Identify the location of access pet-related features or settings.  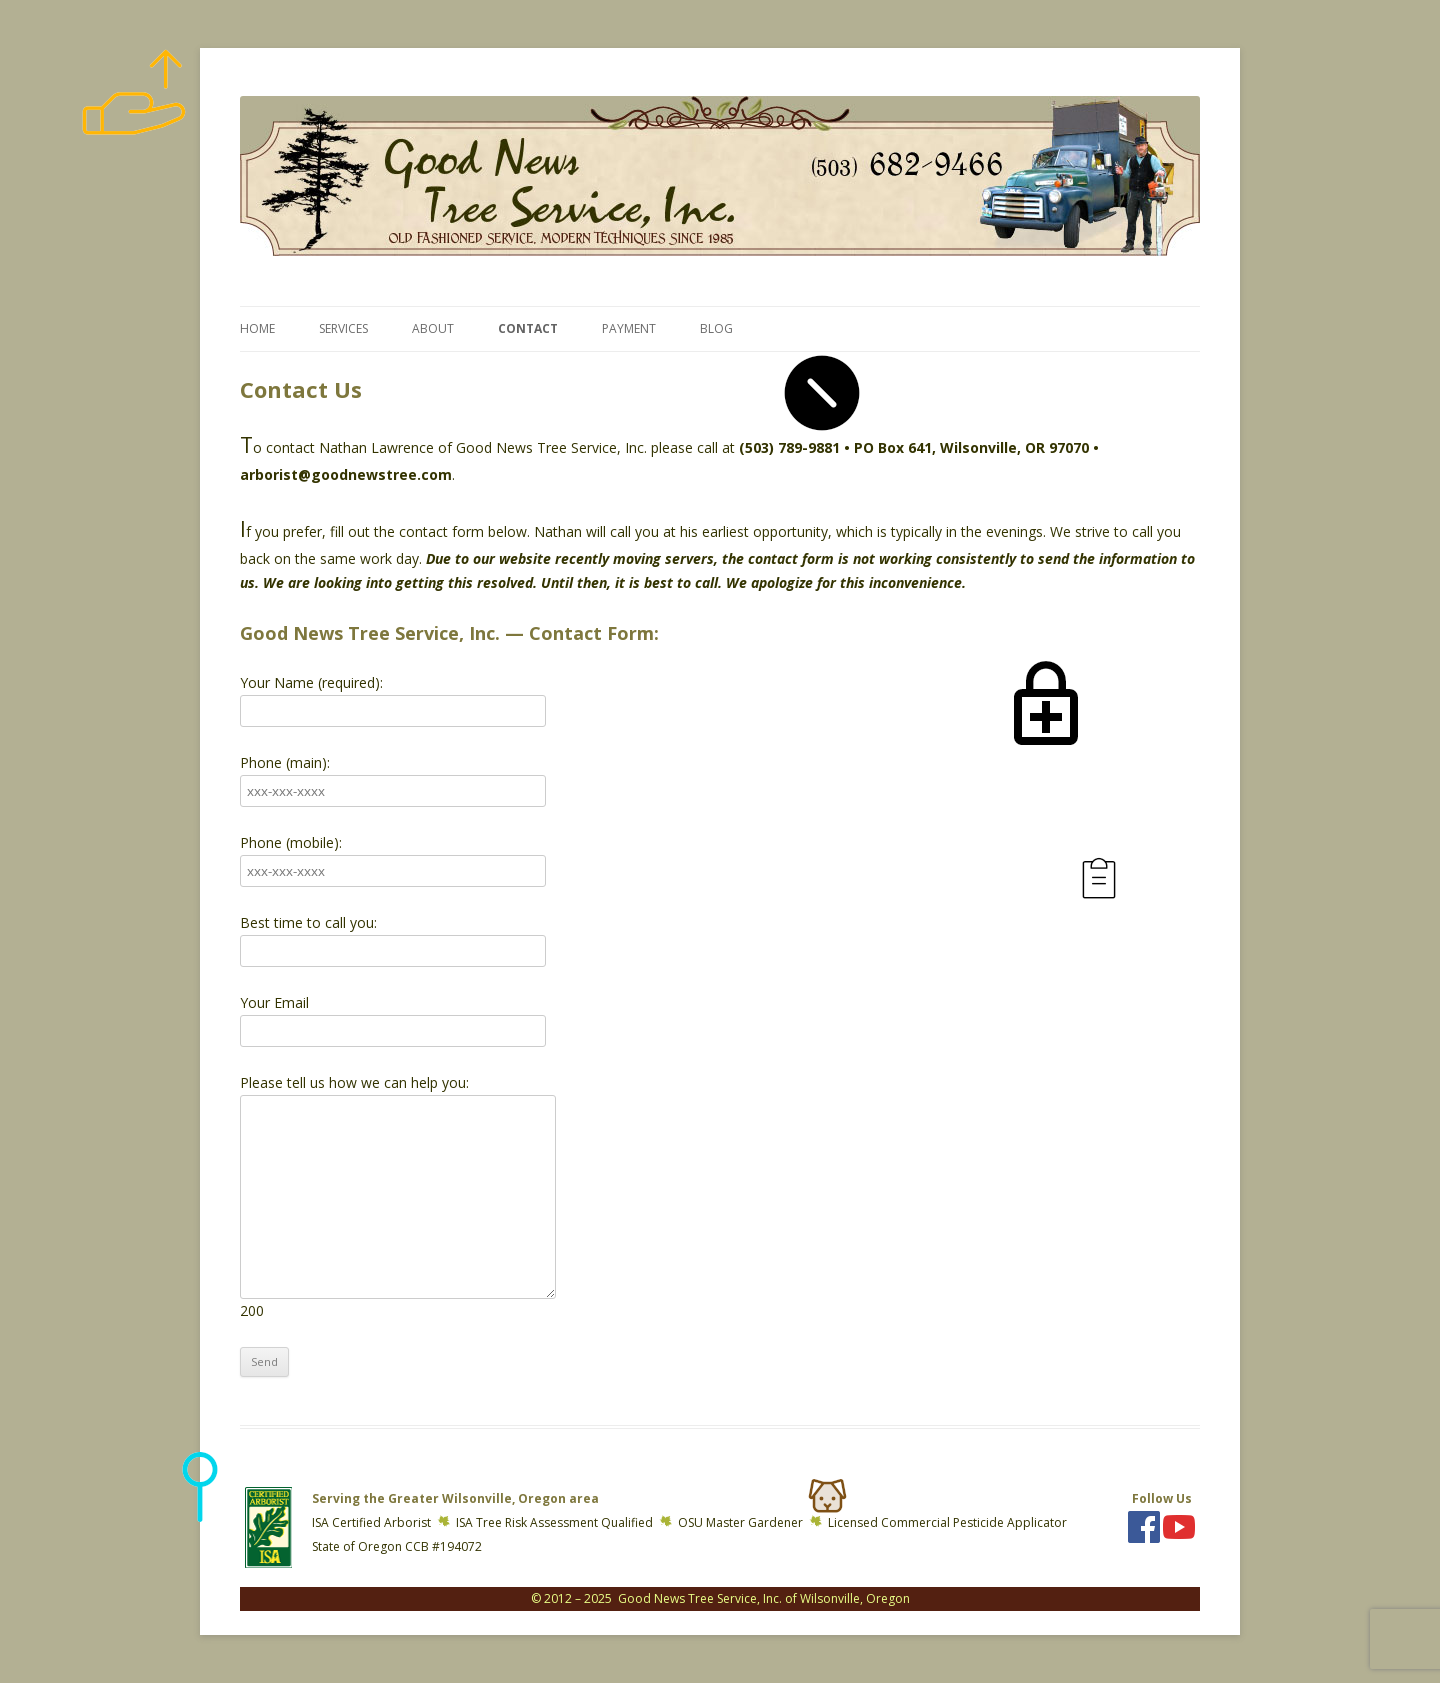
(827, 1496).